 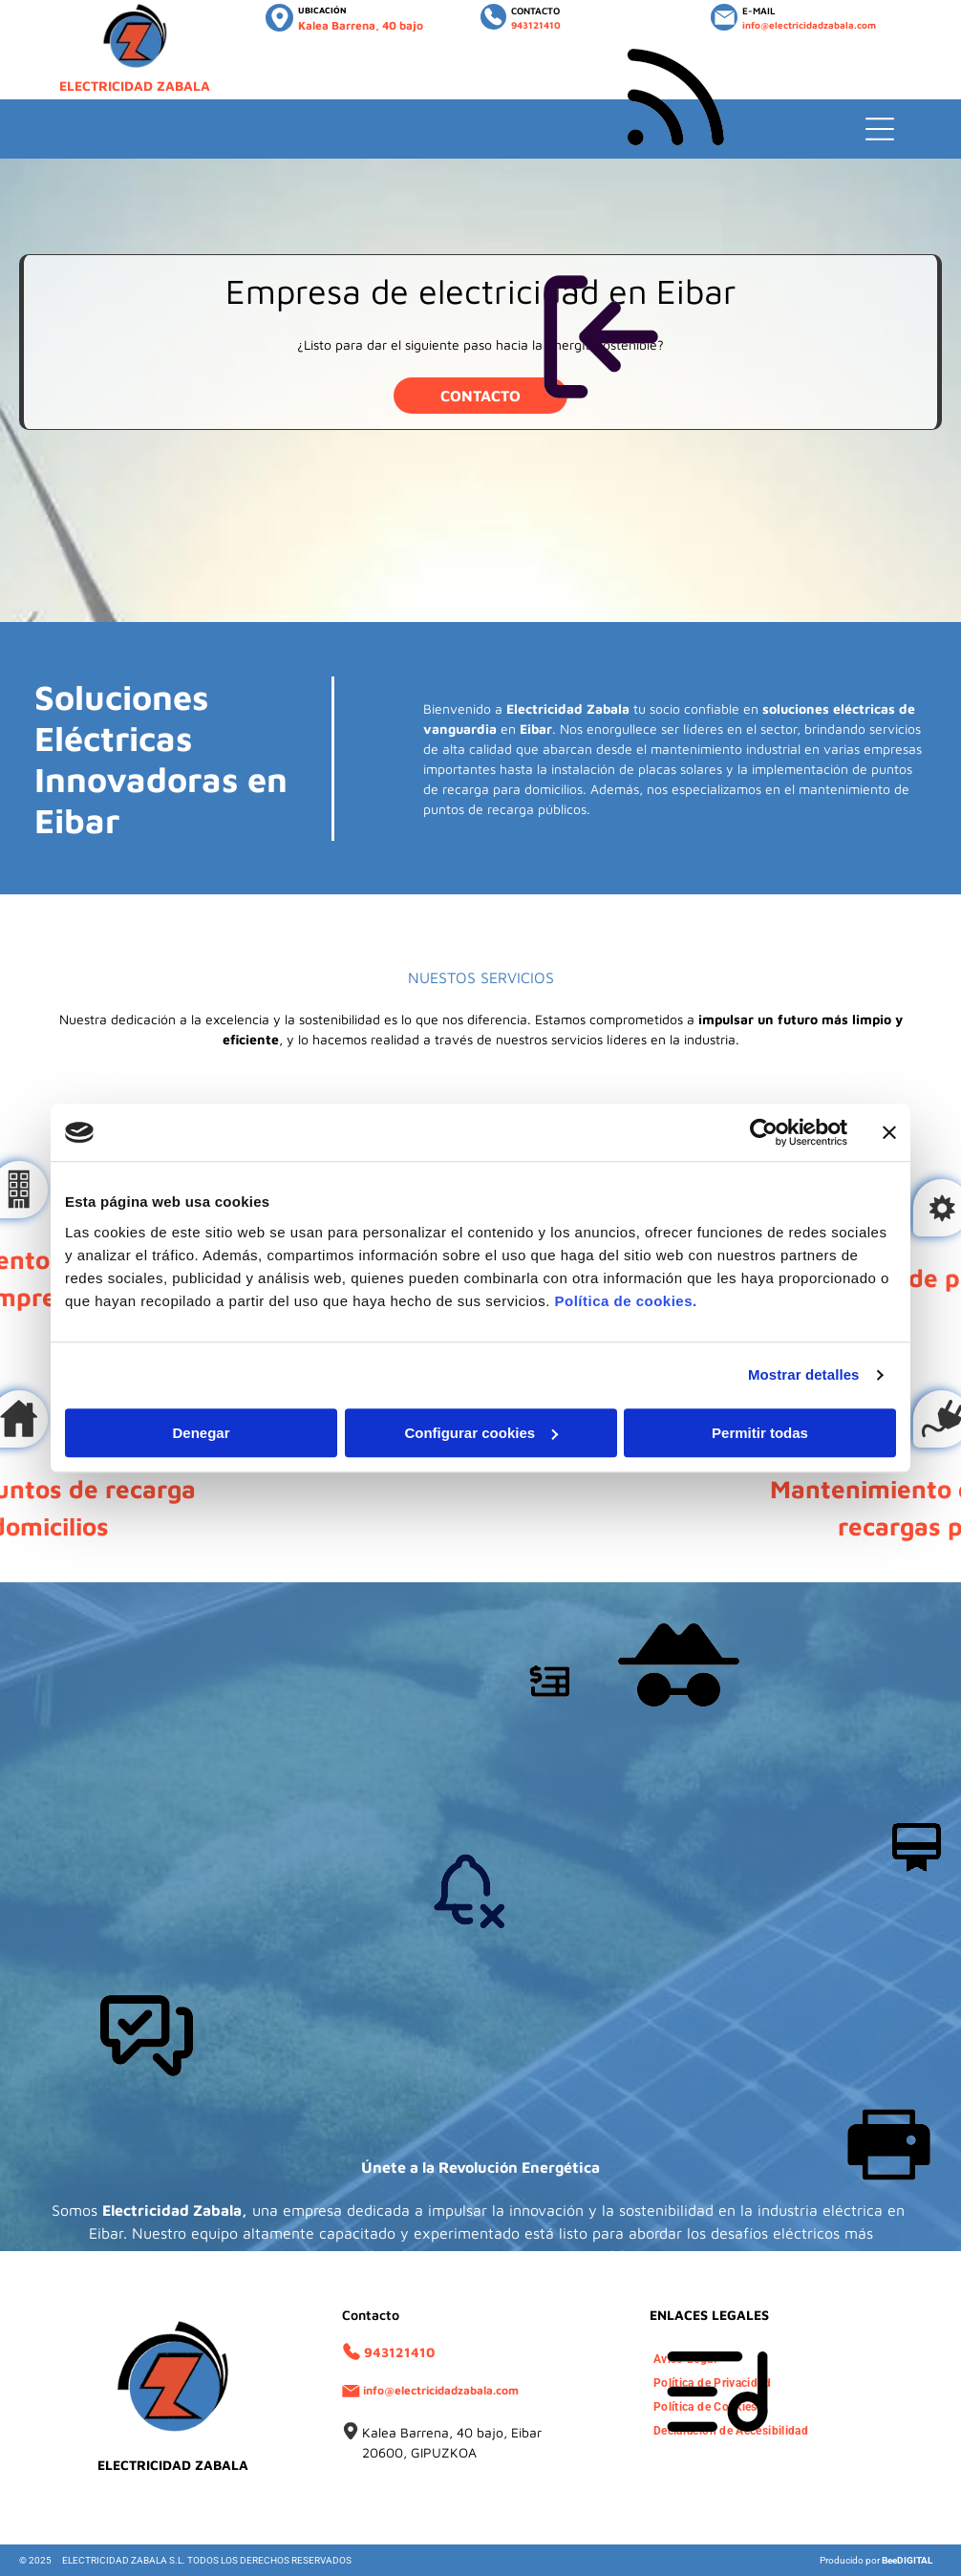 I want to click on enable incognito or private browsing mode, so click(x=678, y=1664).